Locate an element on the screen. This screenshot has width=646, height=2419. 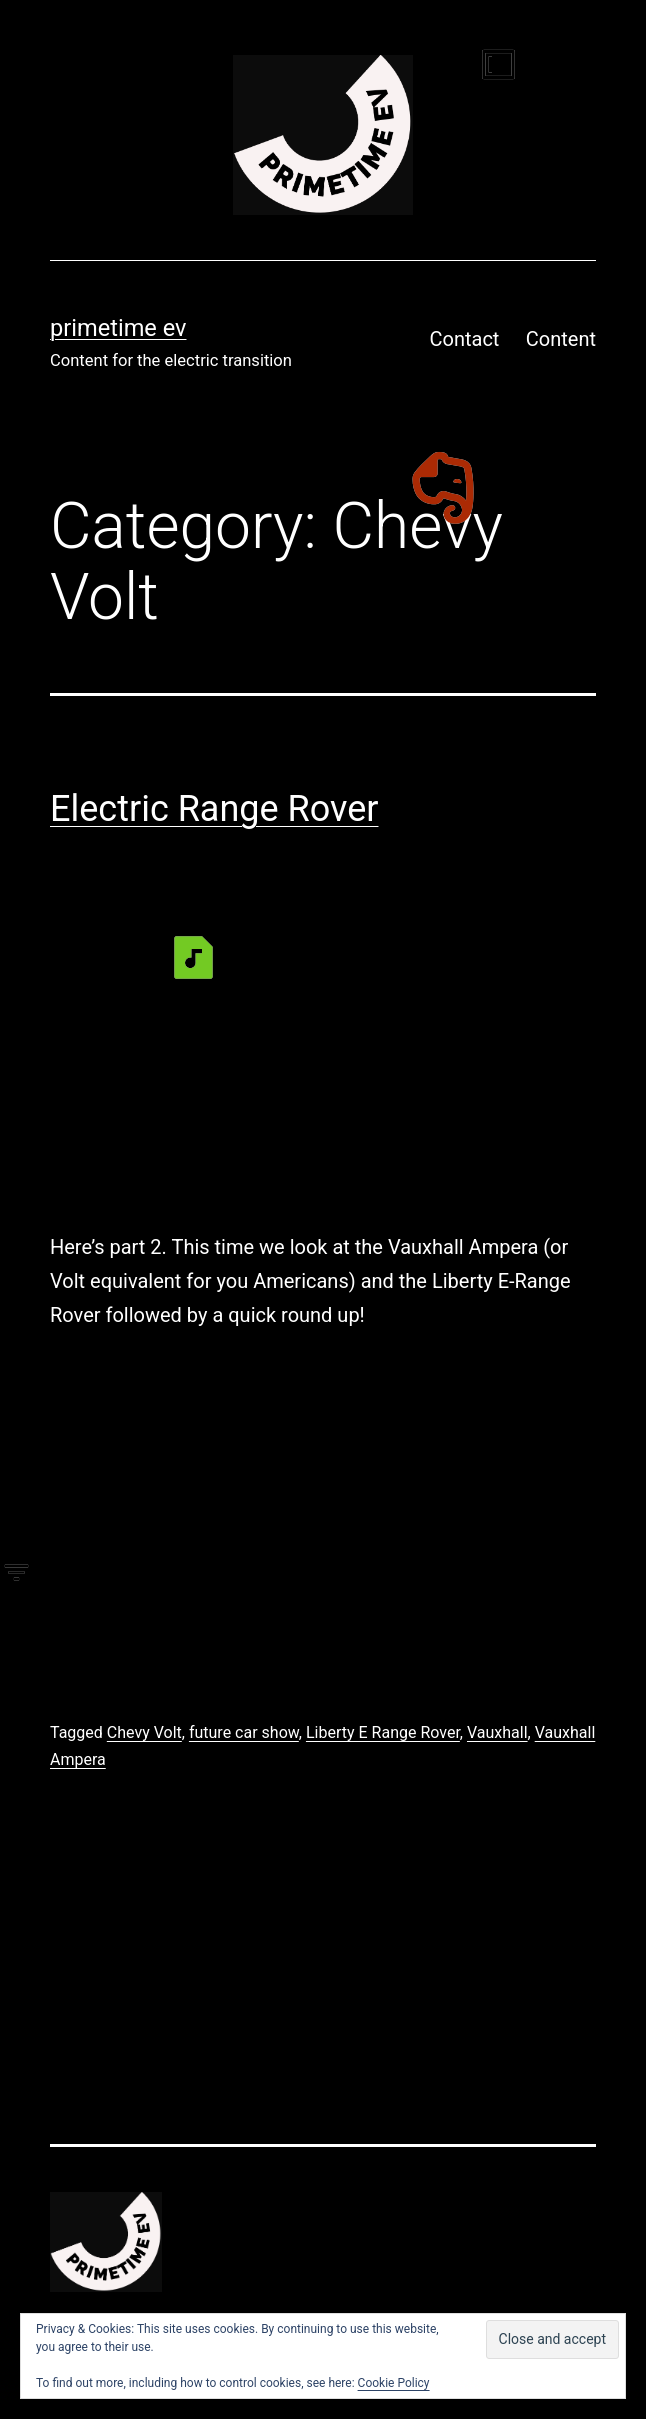
open Evernote app is located at coordinates (443, 486).